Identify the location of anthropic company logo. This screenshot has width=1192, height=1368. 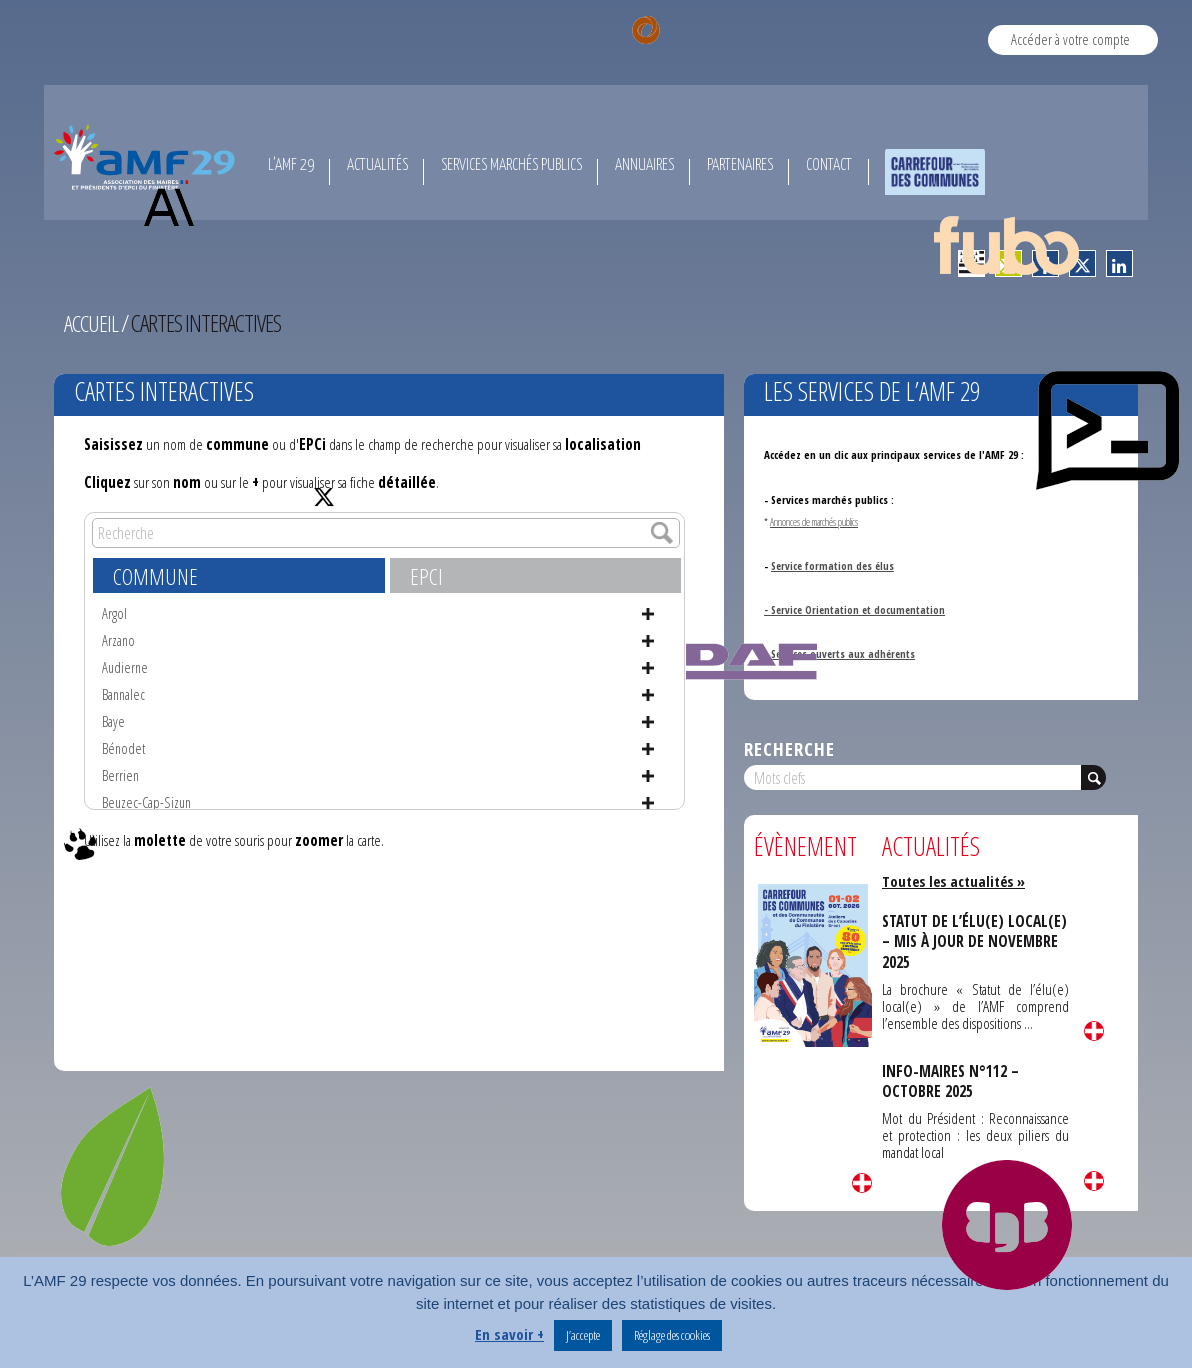
(169, 206).